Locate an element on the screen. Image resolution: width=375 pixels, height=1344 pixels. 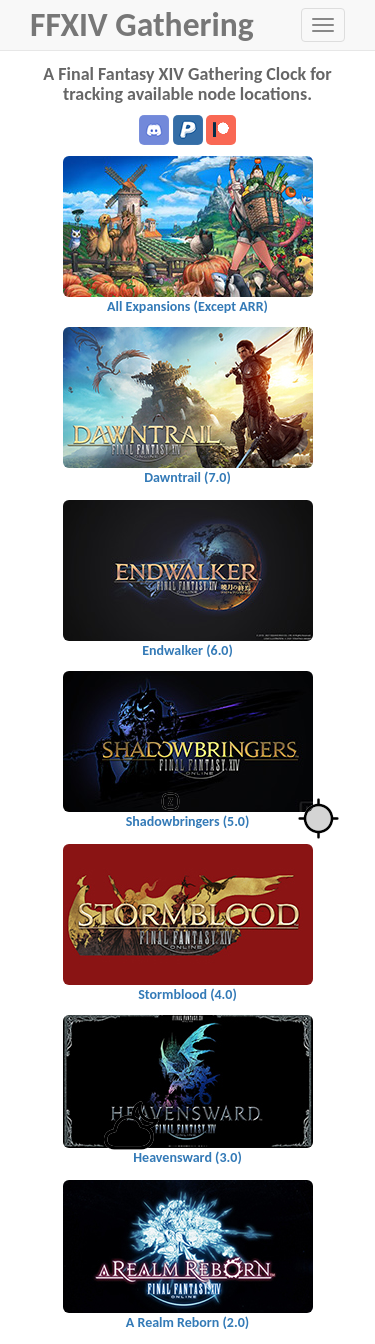
indicates cloudy night weather conditions is located at coordinates (131, 1125).